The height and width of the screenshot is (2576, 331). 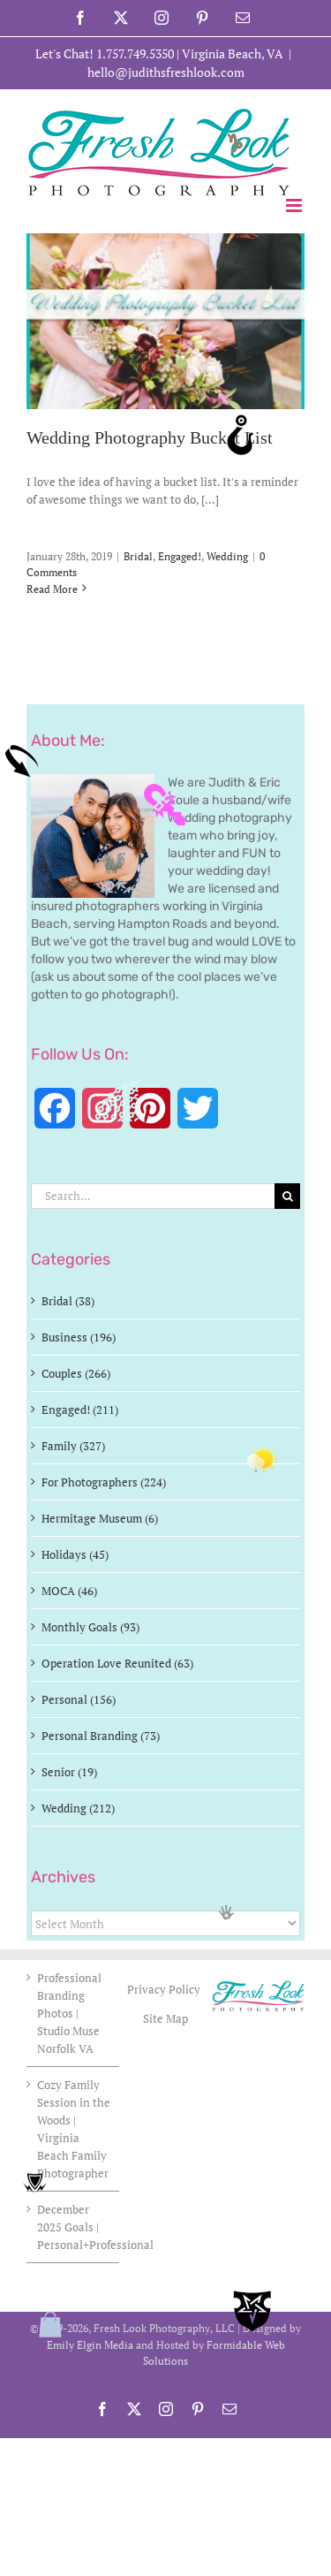 I want to click on indicates scattered showers with partial sun, so click(x=262, y=1459).